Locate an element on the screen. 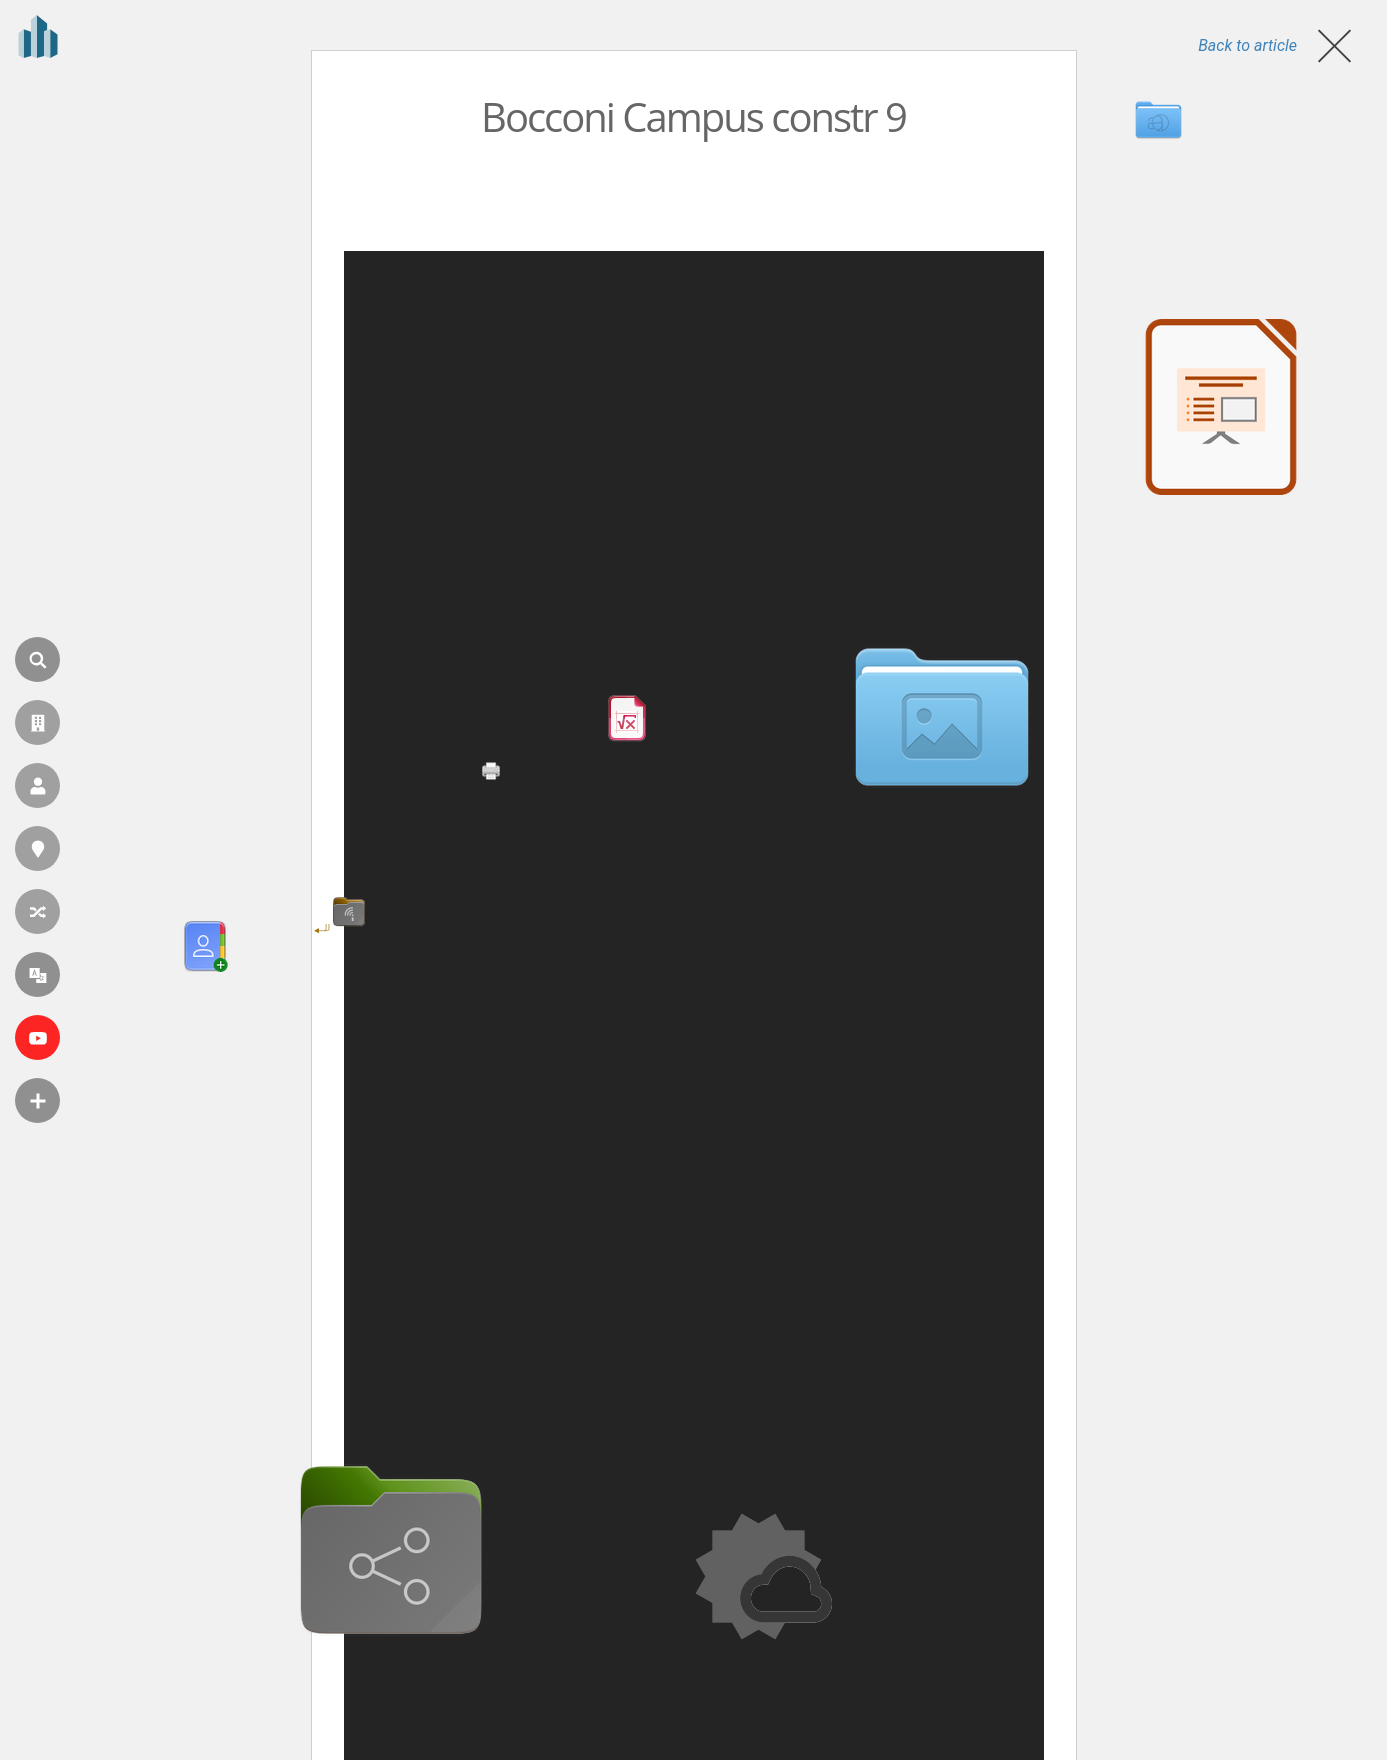 The image size is (1387, 1760). a libreoffice math formula file is located at coordinates (627, 718).